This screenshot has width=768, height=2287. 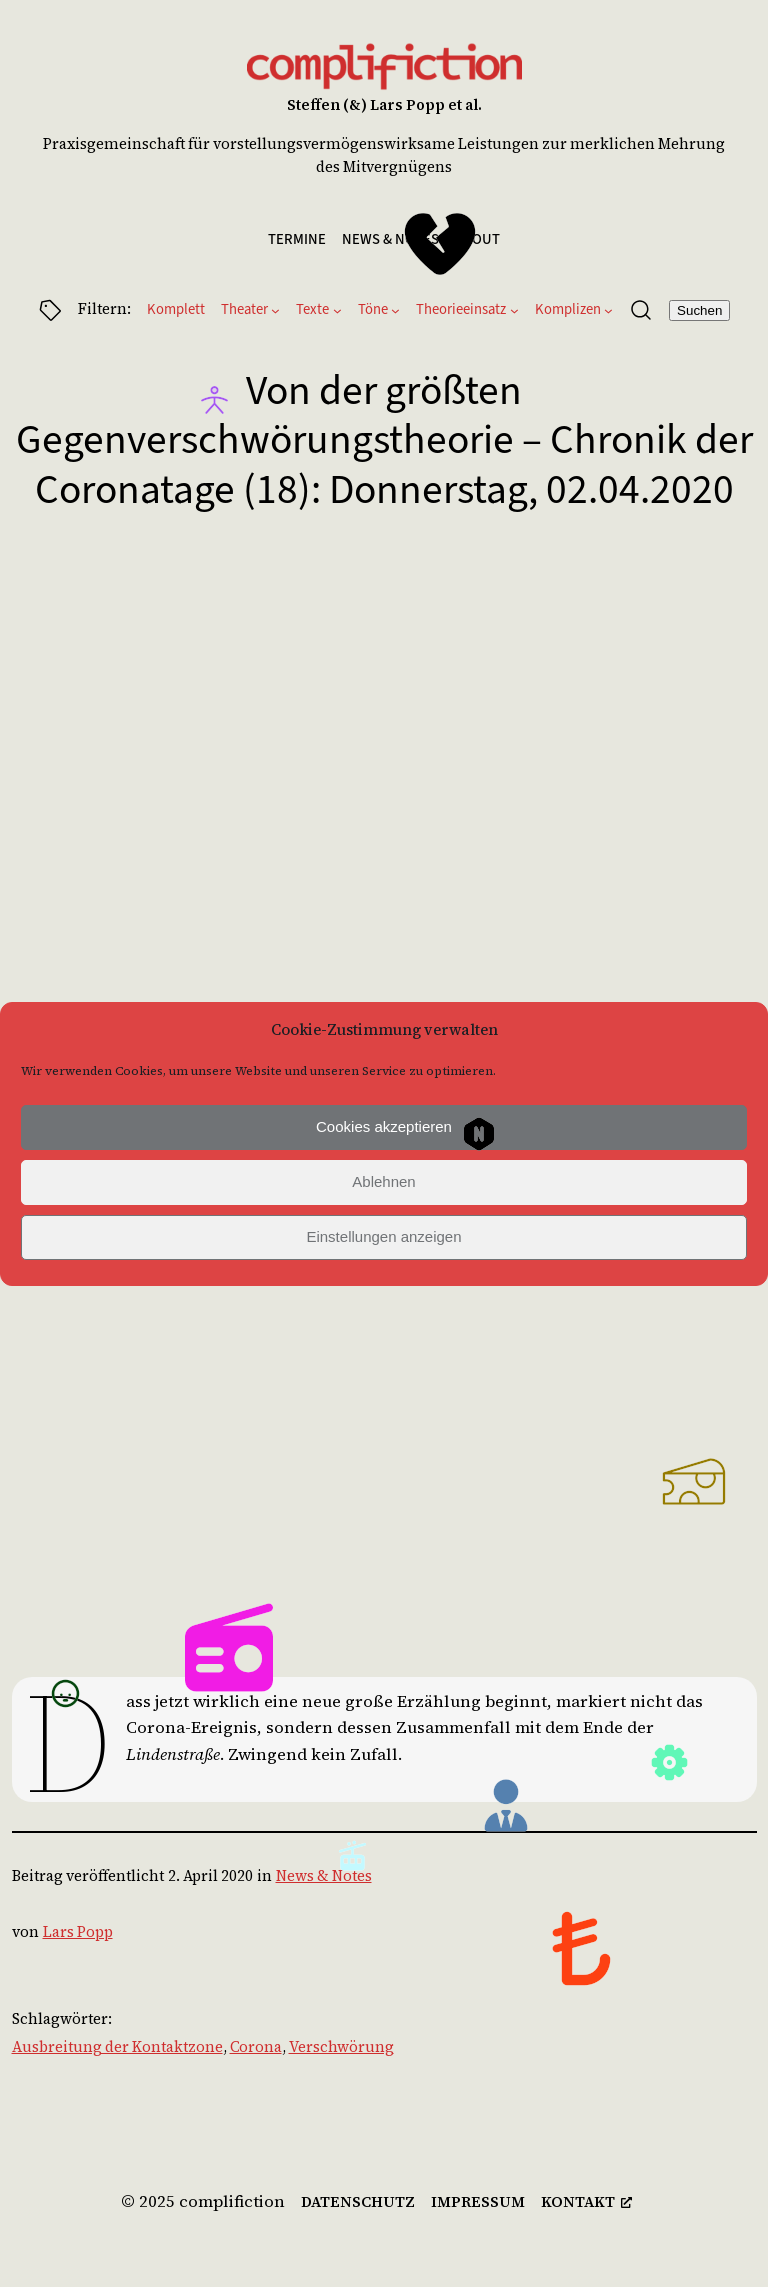 What do you see at coordinates (440, 244) in the screenshot?
I see `unlike or remove from favorites` at bounding box center [440, 244].